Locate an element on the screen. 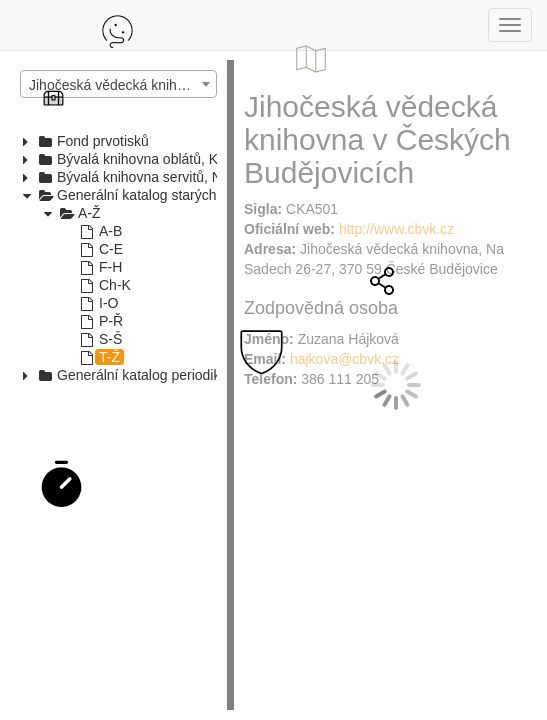 The height and width of the screenshot is (720, 547). access your rewards or collectibles is located at coordinates (53, 98).